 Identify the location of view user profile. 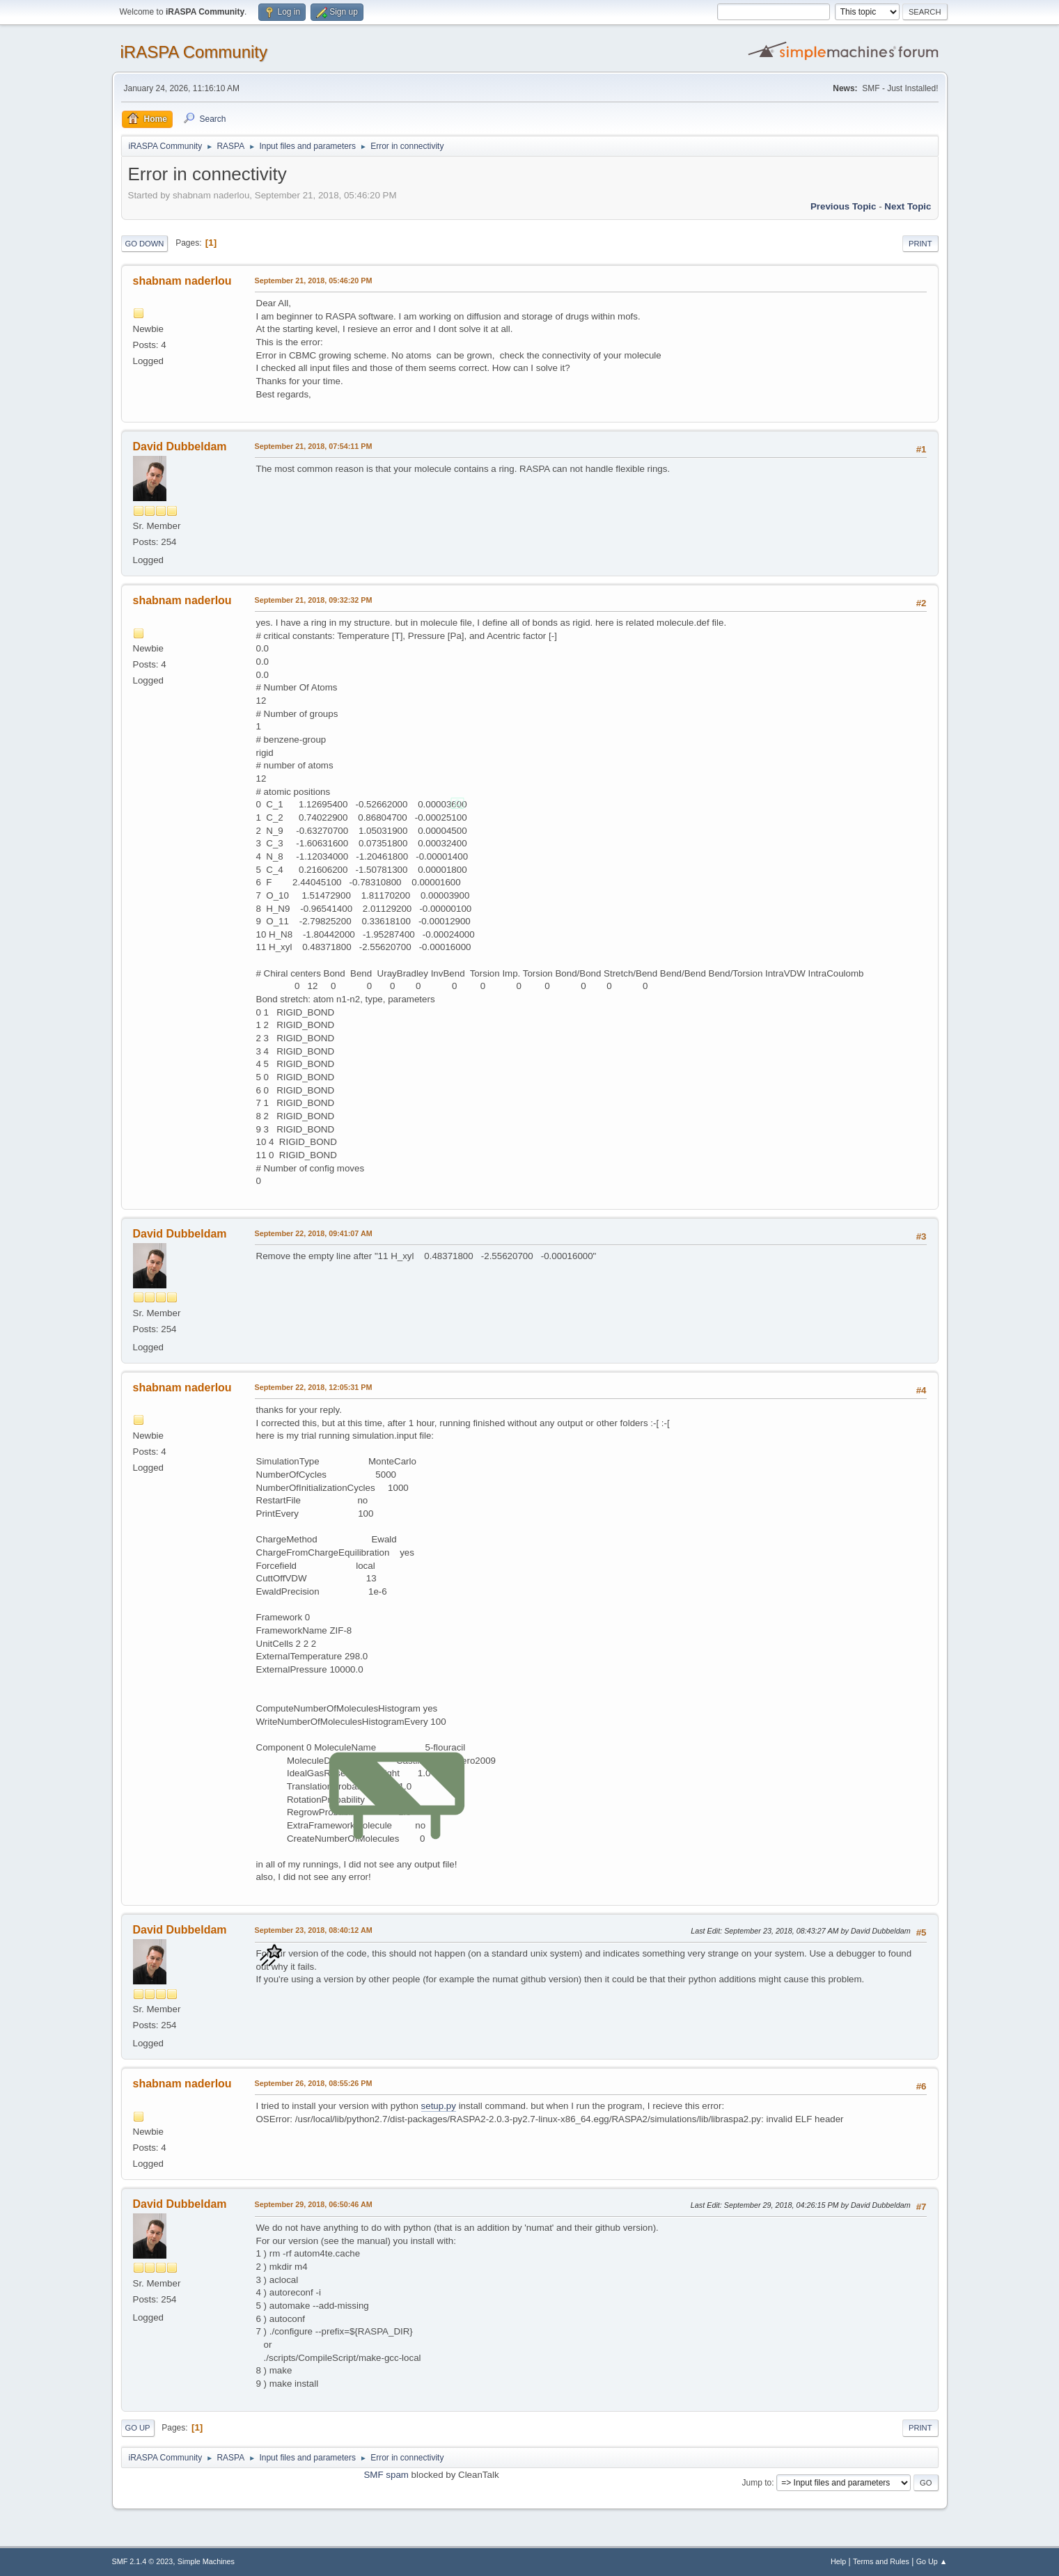
(457, 803).